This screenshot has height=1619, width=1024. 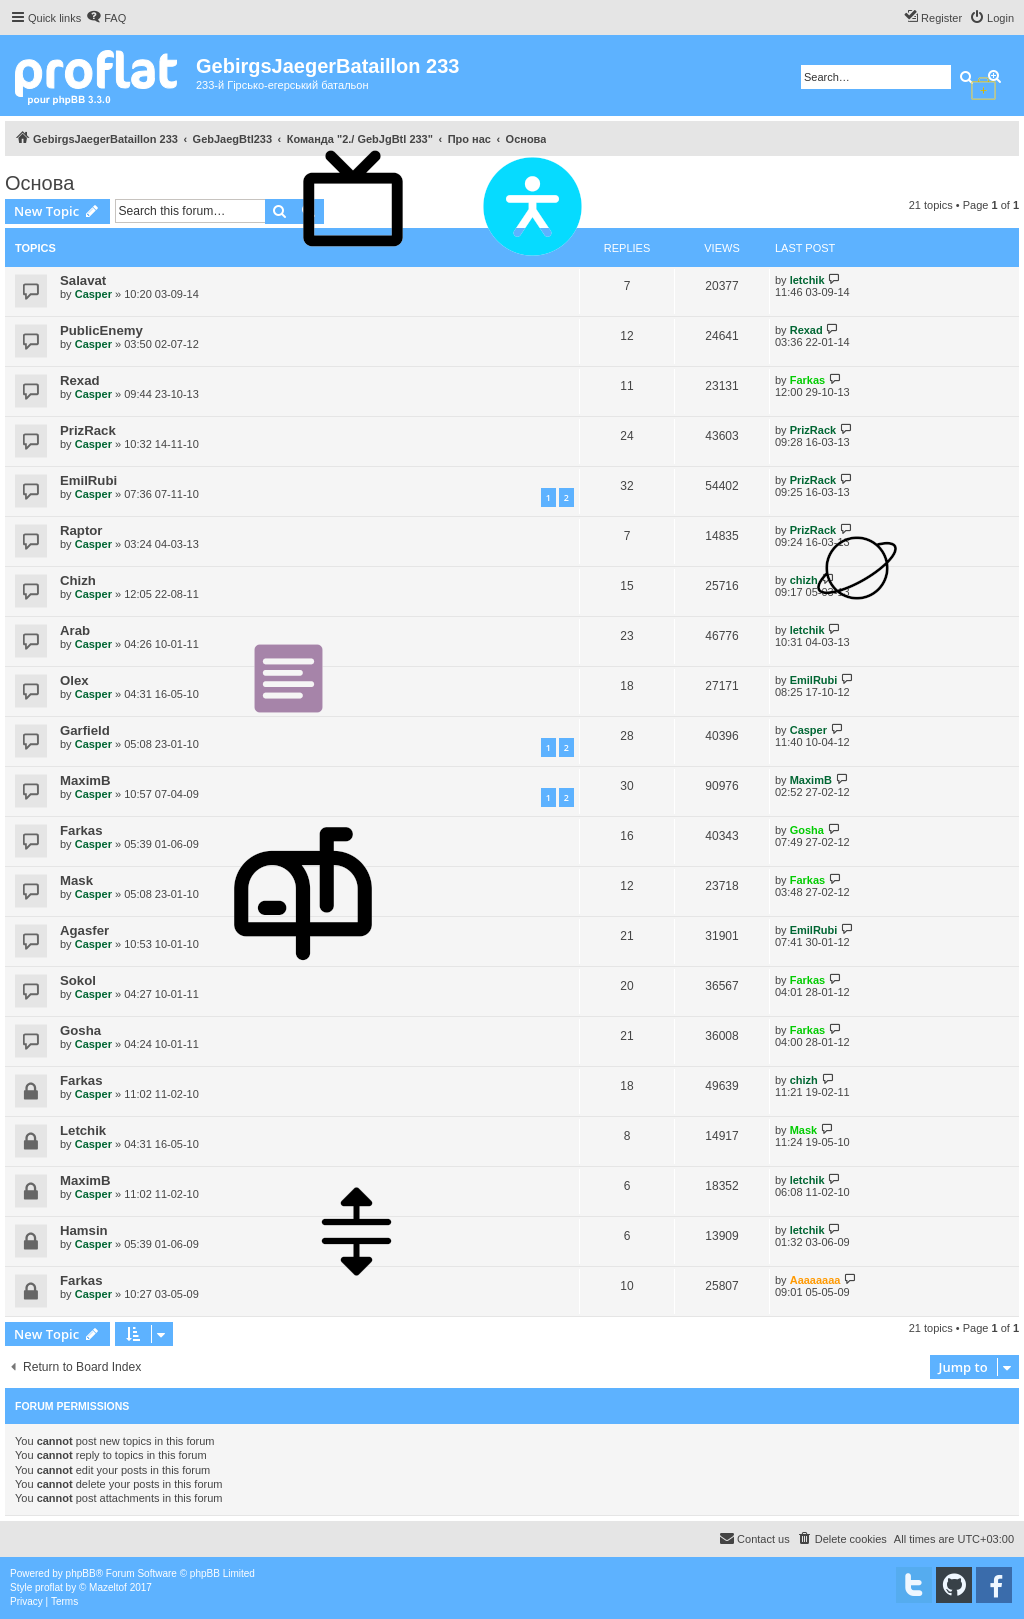 What do you see at coordinates (857, 568) in the screenshot?
I see `explore global or worldwide content` at bounding box center [857, 568].